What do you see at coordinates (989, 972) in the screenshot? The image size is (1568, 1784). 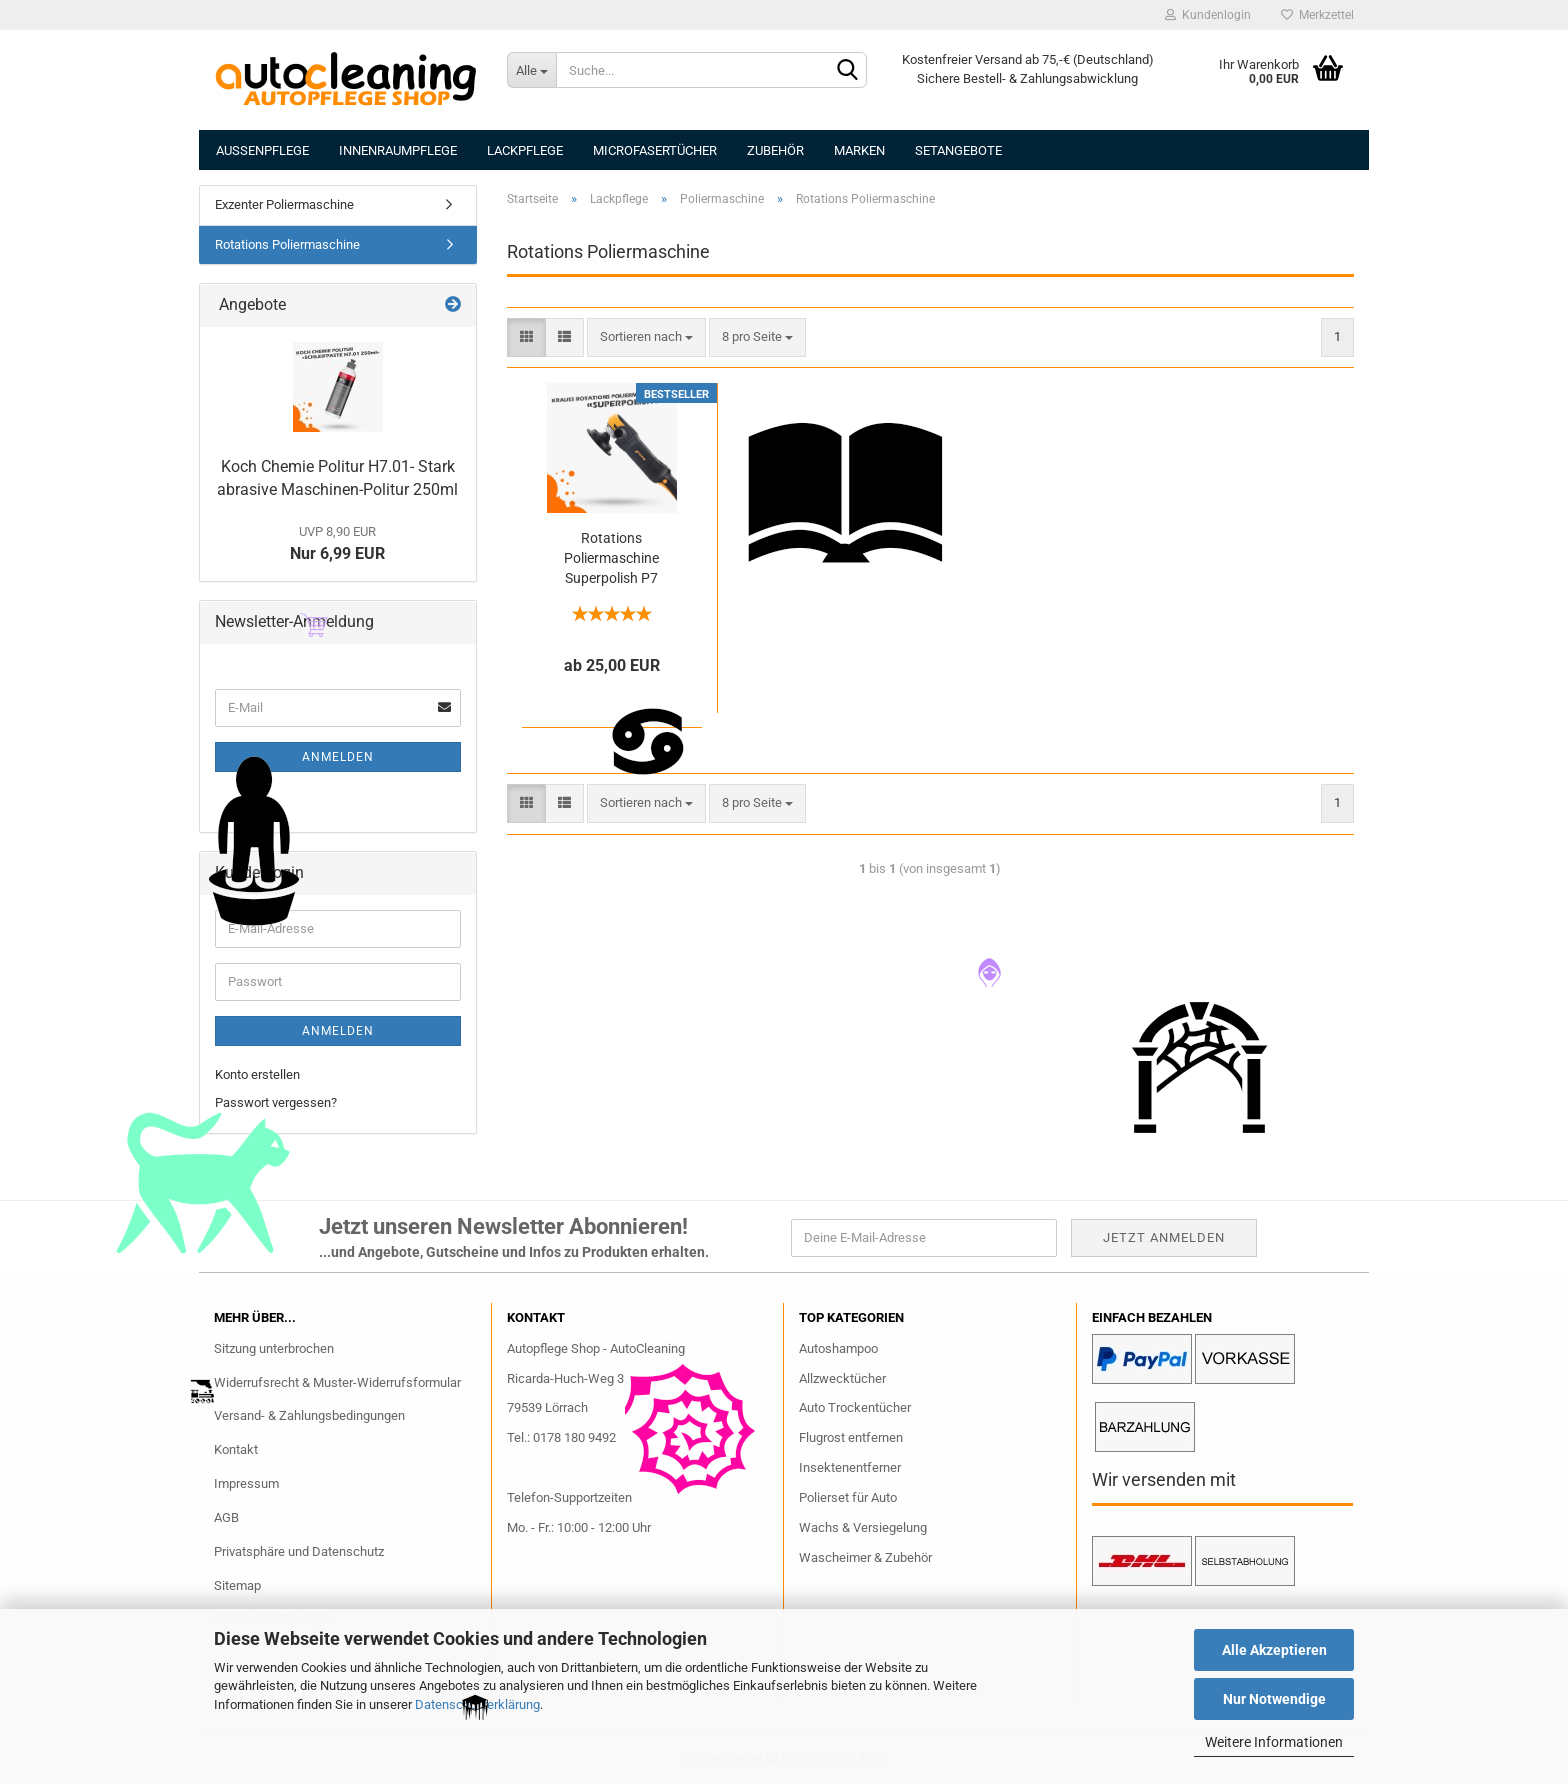 I see `select rogue or stealth character class` at bounding box center [989, 972].